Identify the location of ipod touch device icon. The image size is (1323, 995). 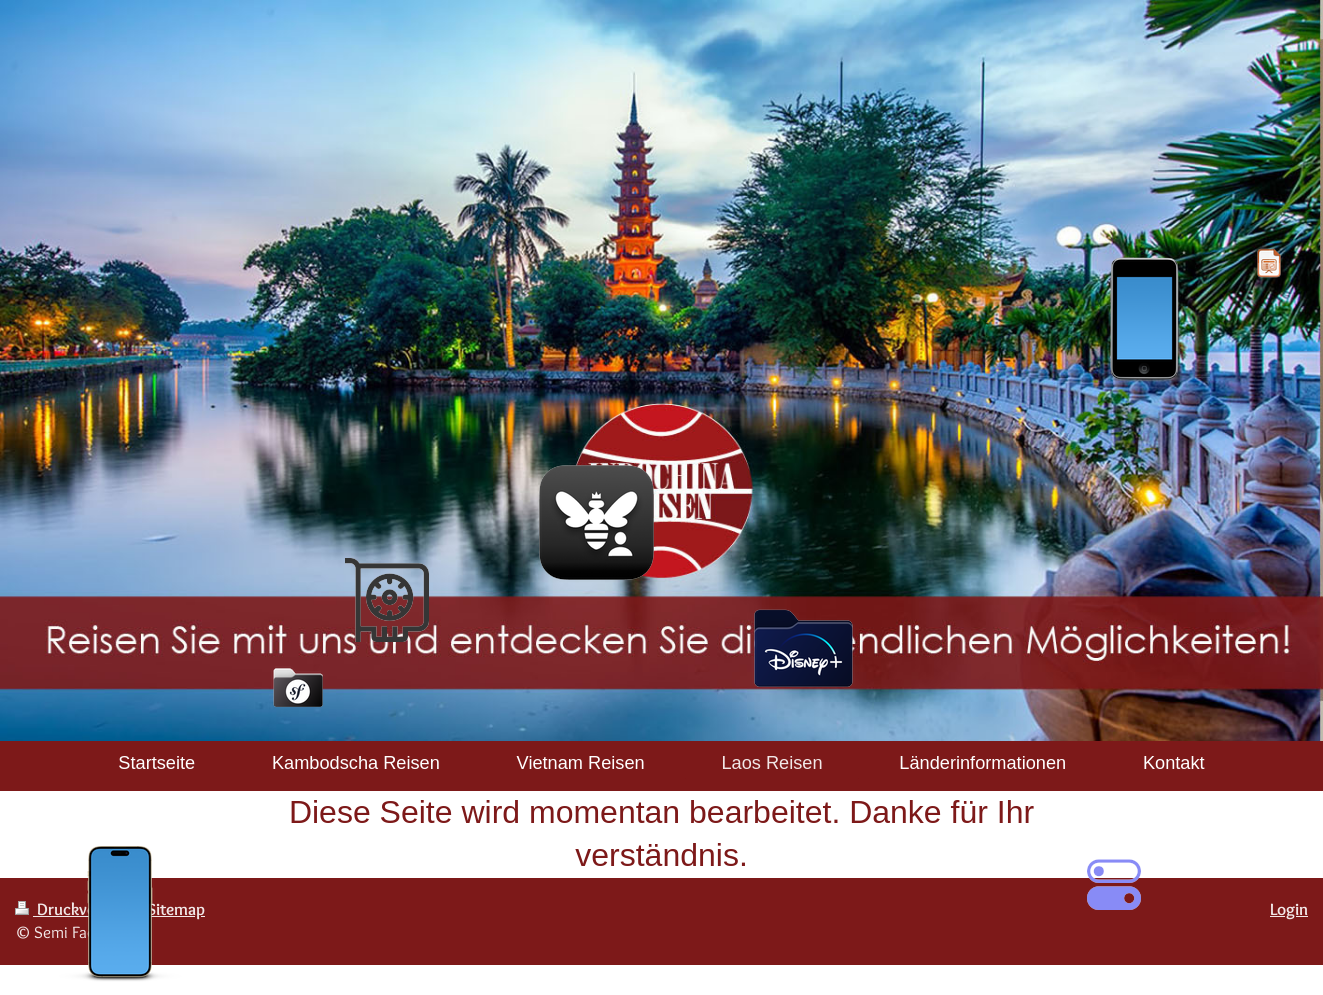
(1144, 317).